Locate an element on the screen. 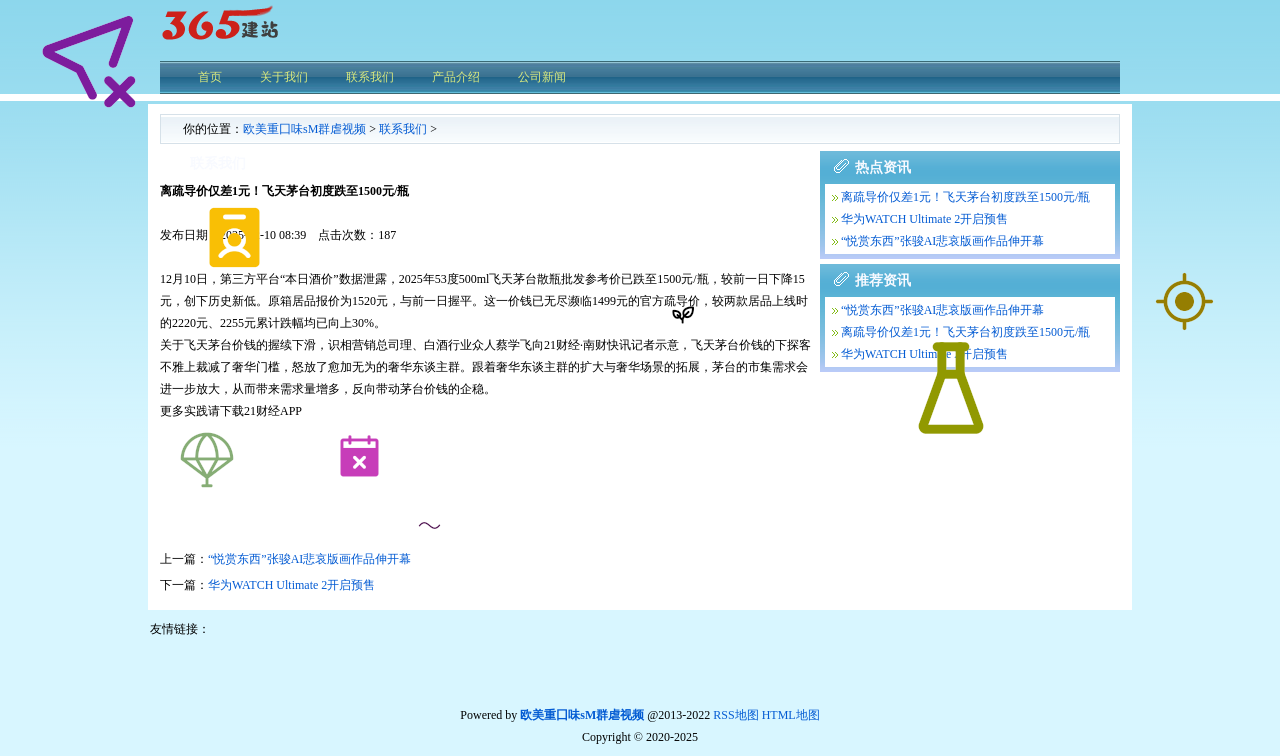 Image resolution: width=1280 pixels, height=756 pixels. cancel or delete a scheduled event is located at coordinates (359, 457).